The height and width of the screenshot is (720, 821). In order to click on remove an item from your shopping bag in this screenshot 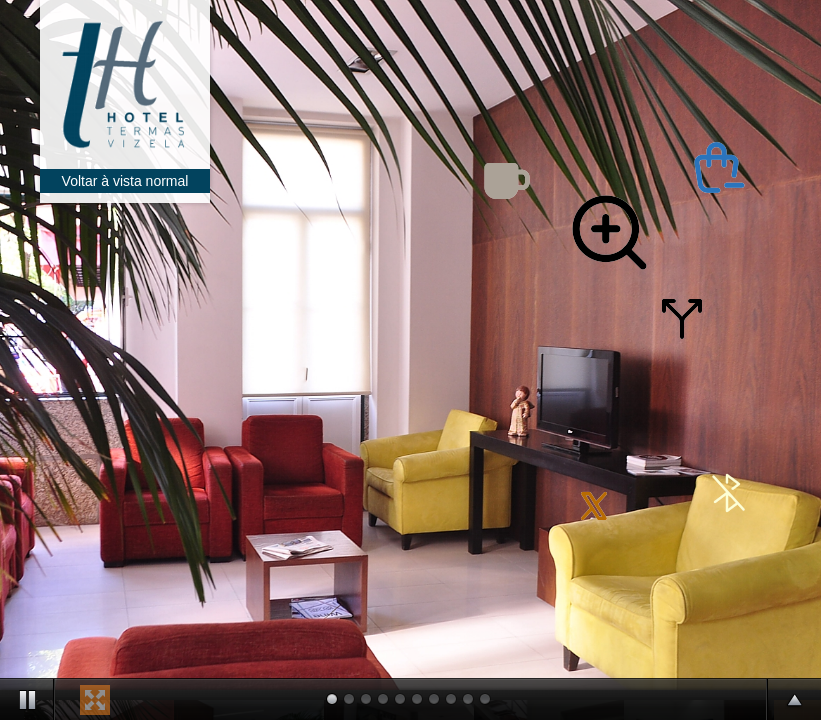, I will do `click(716, 167)`.